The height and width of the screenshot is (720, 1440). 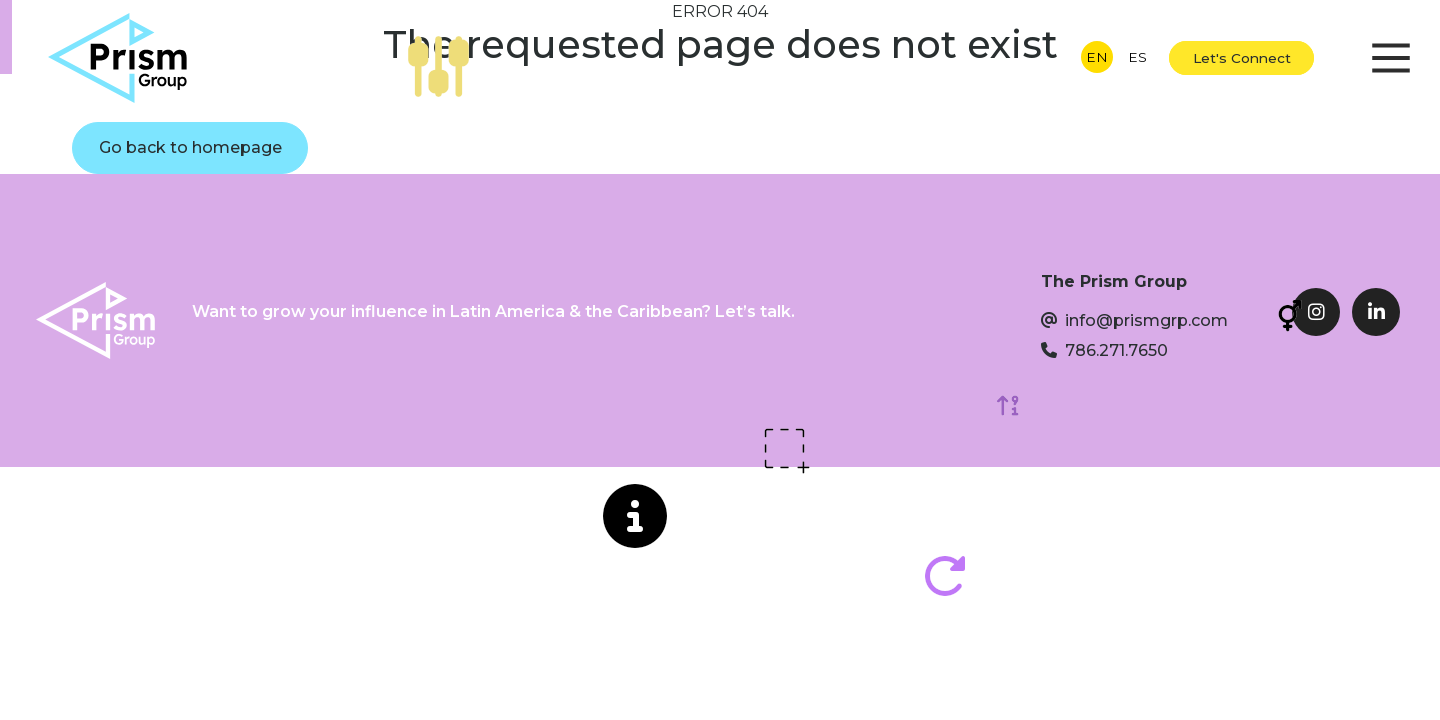 I want to click on view candlestick chart for stock or crypto trading, so click(x=438, y=66).